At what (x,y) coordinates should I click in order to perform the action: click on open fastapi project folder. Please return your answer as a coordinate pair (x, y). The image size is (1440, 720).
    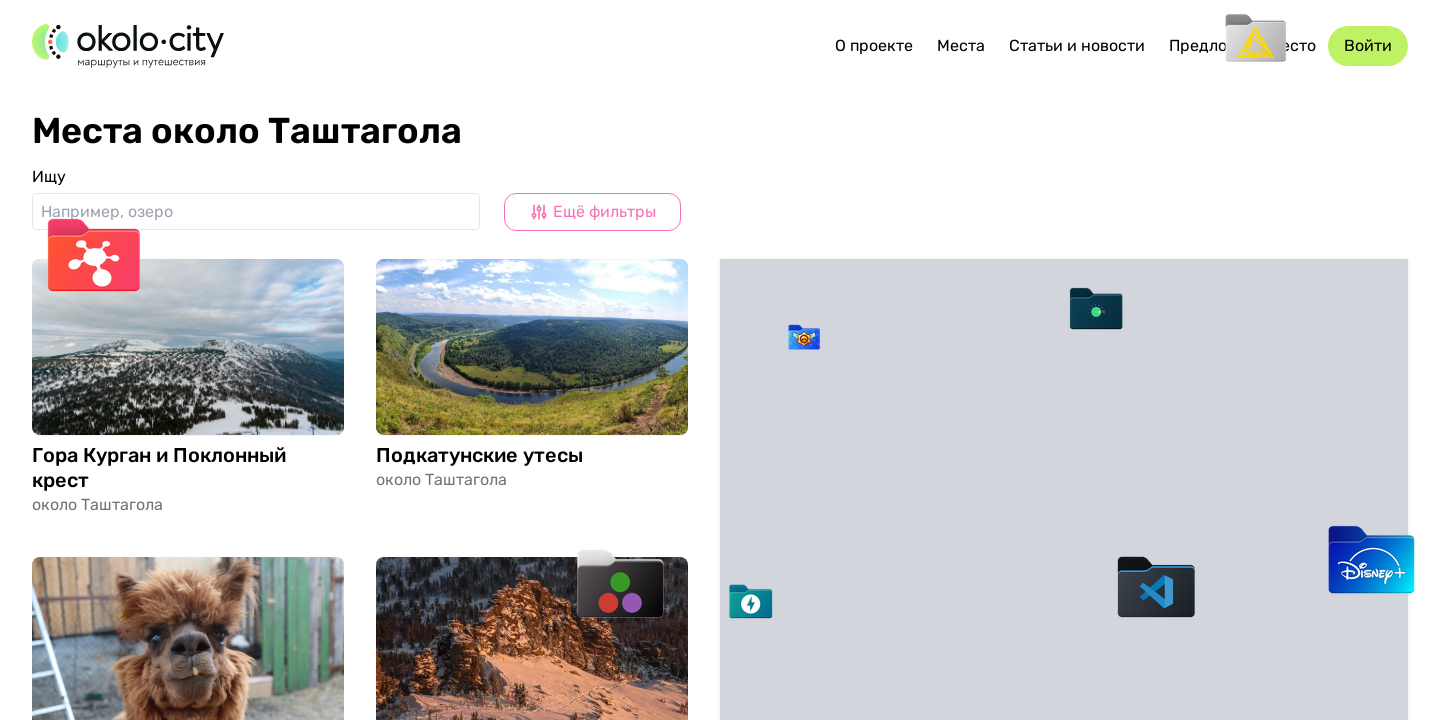
    Looking at the image, I should click on (750, 602).